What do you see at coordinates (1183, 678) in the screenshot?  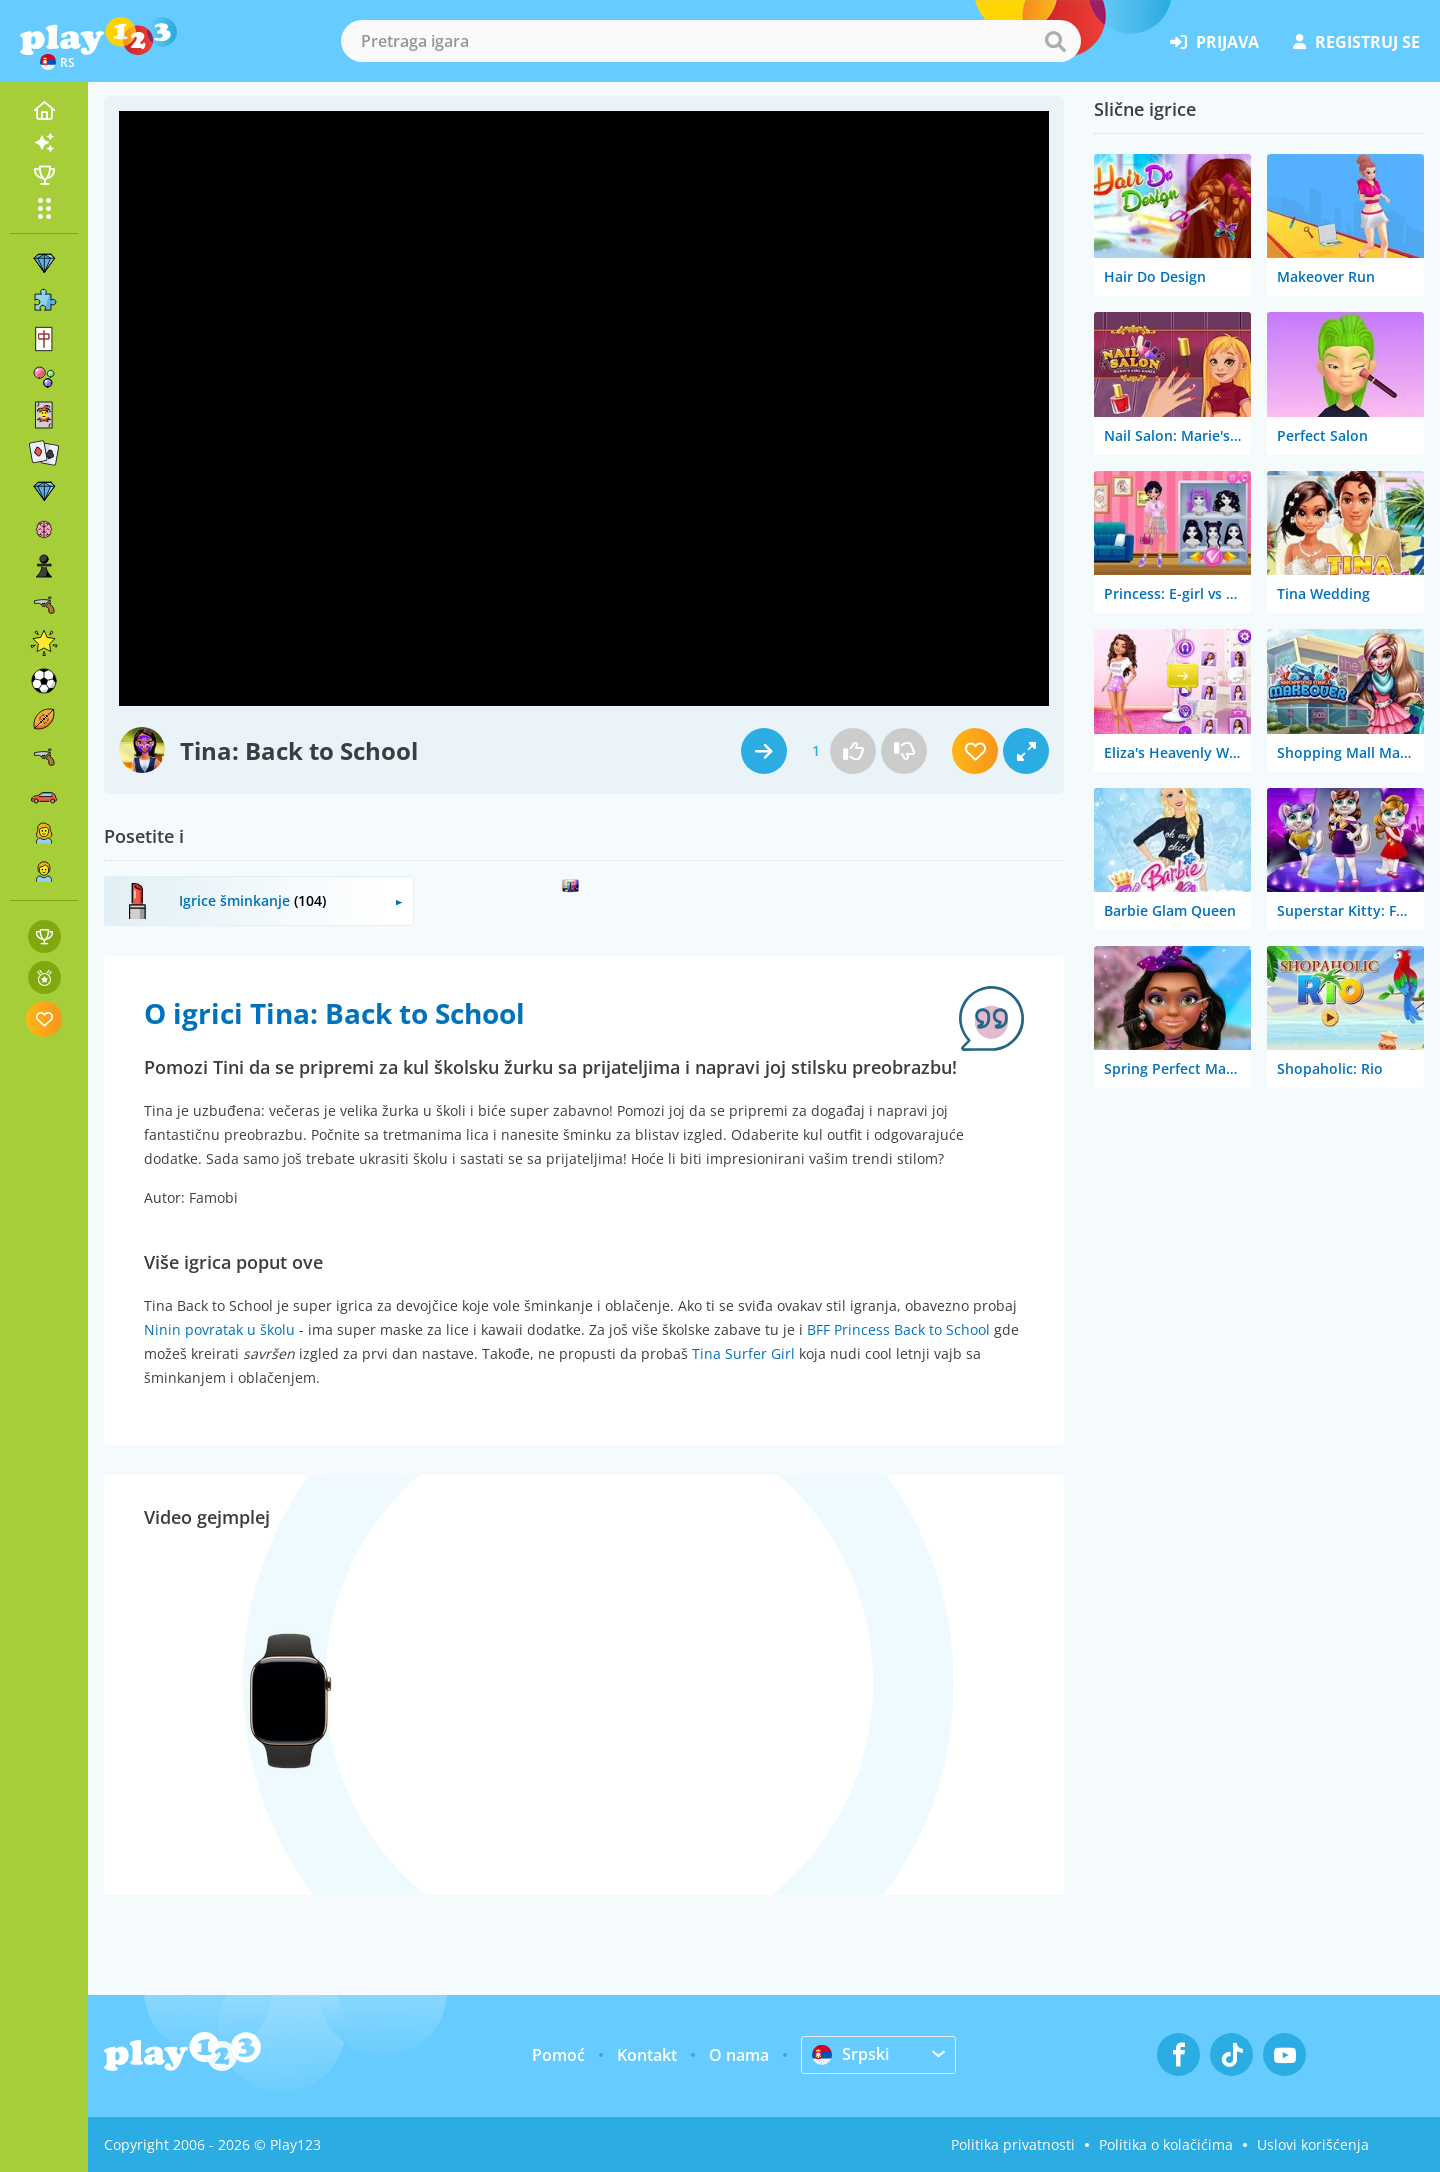 I see `user status: away or stepped out` at bounding box center [1183, 678].